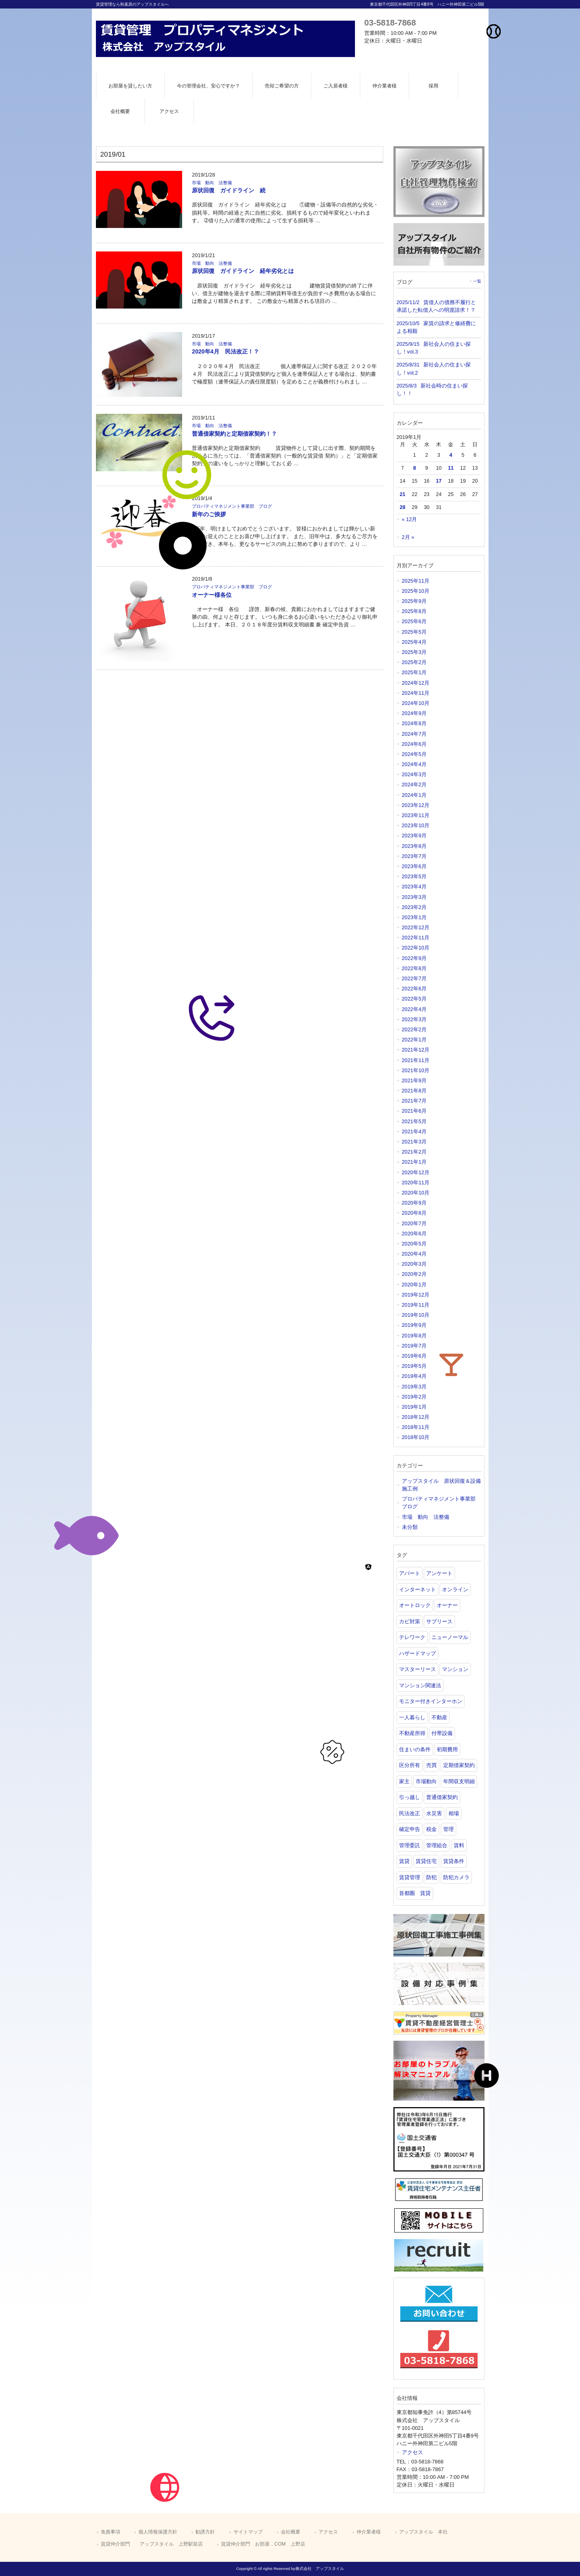 The image size is (580, 2576). I want to click on transfer an active call, so click(212, 1017).